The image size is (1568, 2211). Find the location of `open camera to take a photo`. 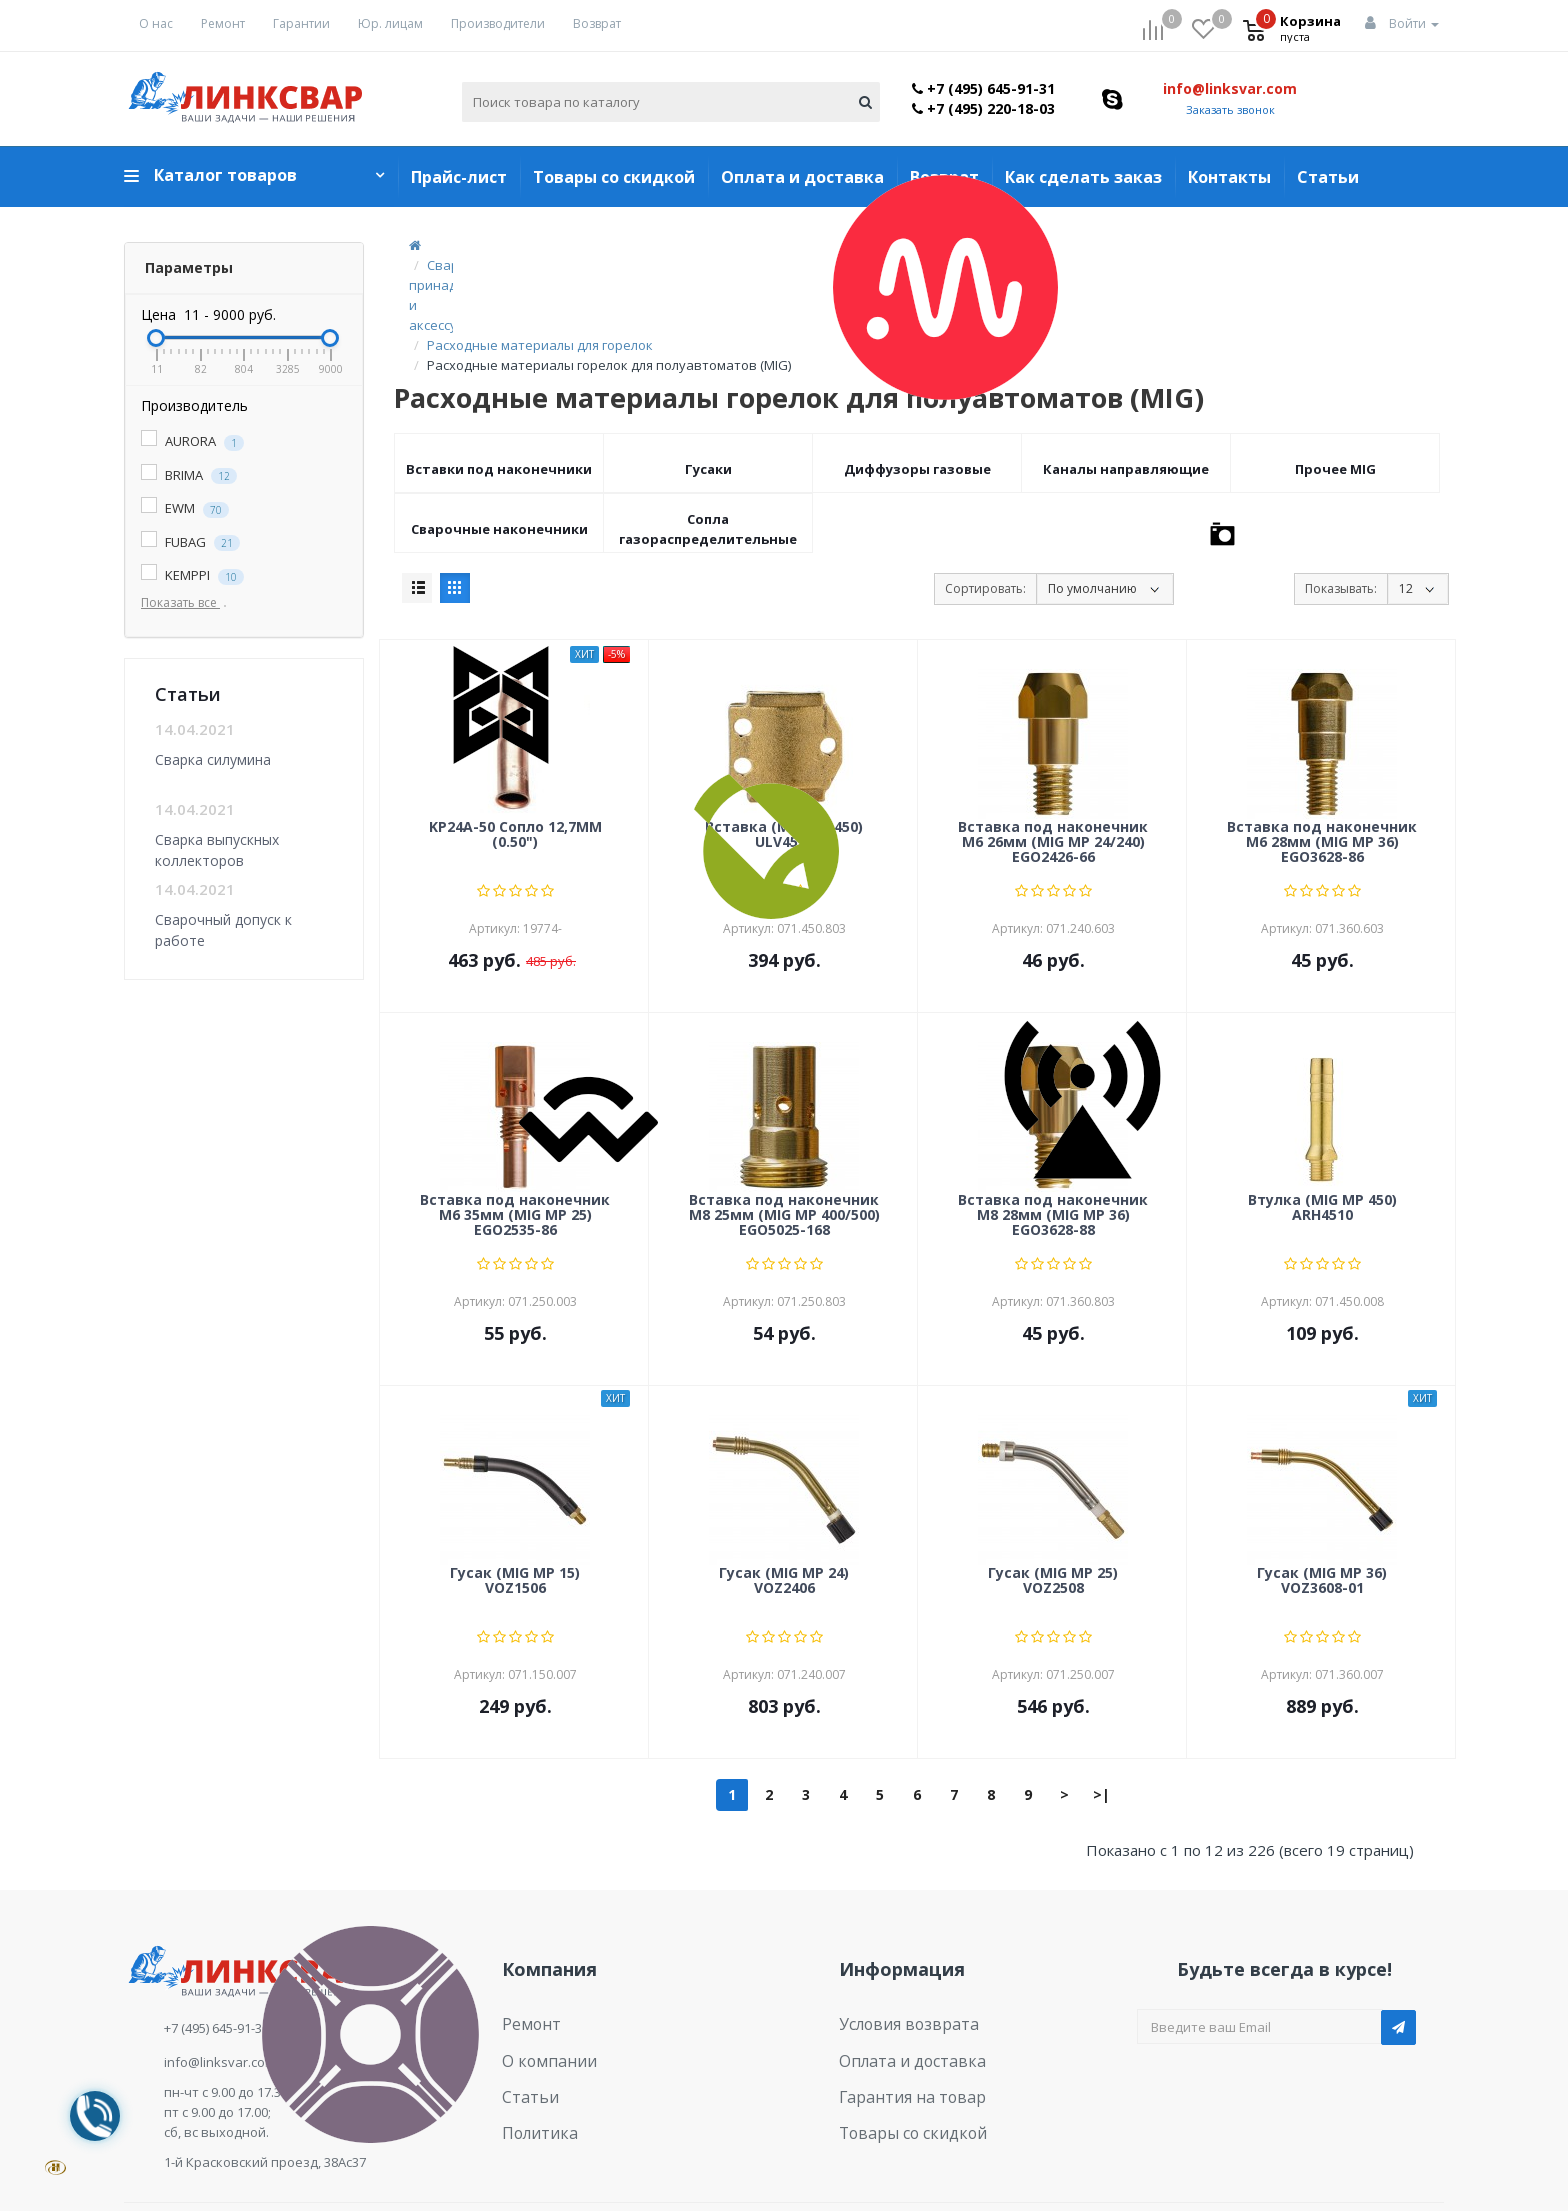

open camera to take a photo is located at coordinates (1222, 534).